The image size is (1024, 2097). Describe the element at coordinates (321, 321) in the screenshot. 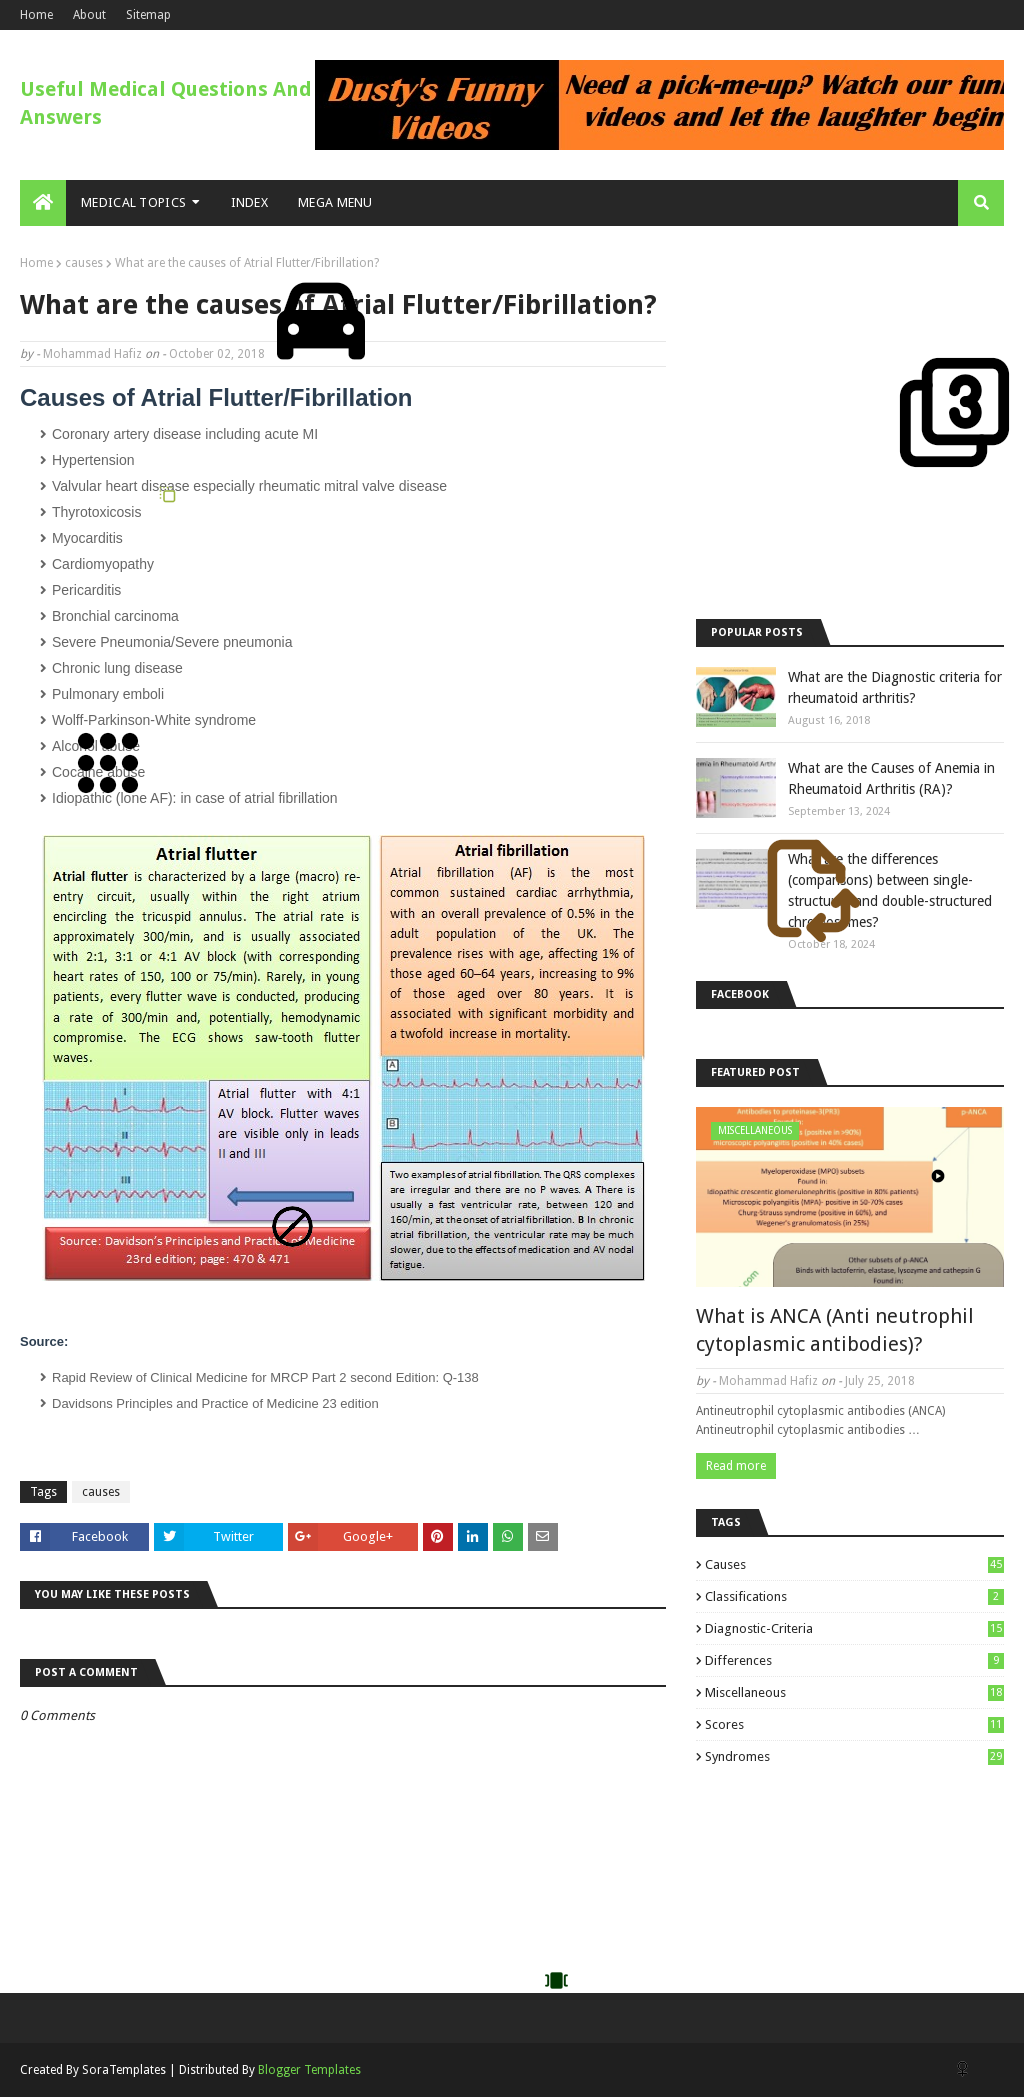

I see `access vehicle or driving settings` at that location.